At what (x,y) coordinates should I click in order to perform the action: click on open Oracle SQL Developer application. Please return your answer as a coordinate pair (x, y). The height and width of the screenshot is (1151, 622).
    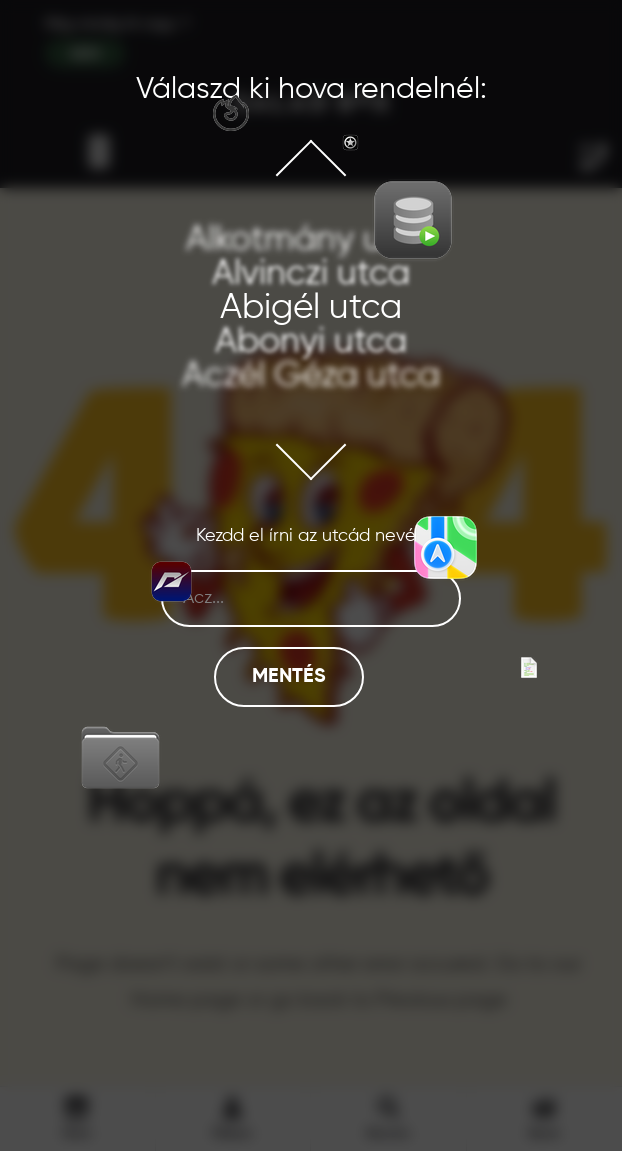
    Looking at the image, I should click on (413, 220).